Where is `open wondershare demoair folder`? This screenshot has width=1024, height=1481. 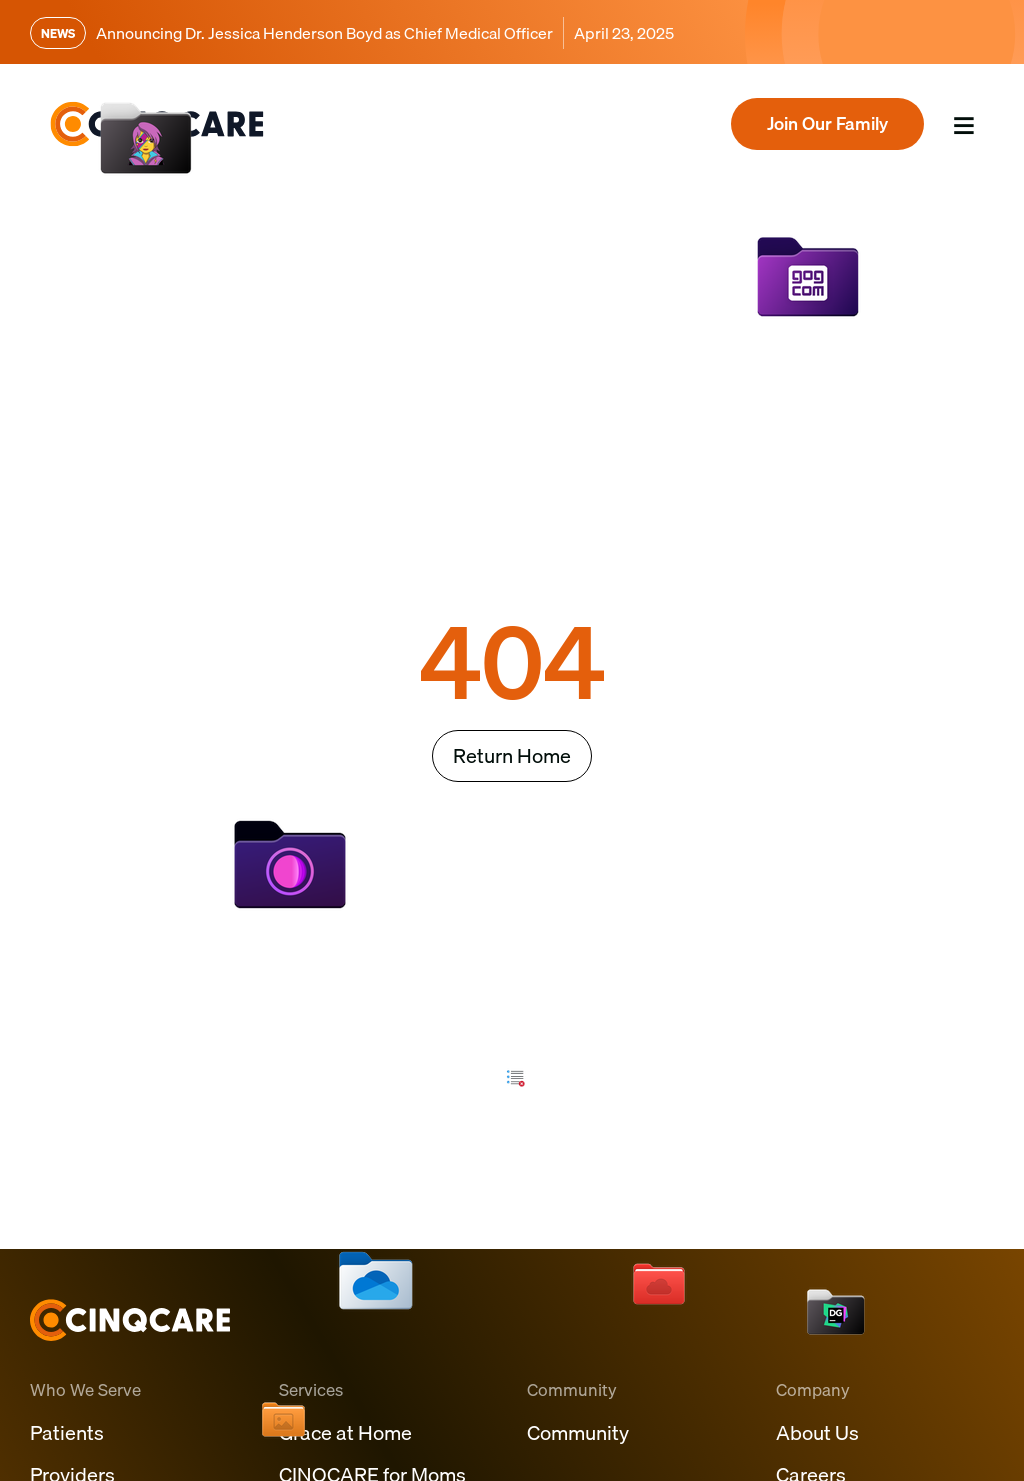
open wondershare demoair folder is located at coordinates (289, 867).